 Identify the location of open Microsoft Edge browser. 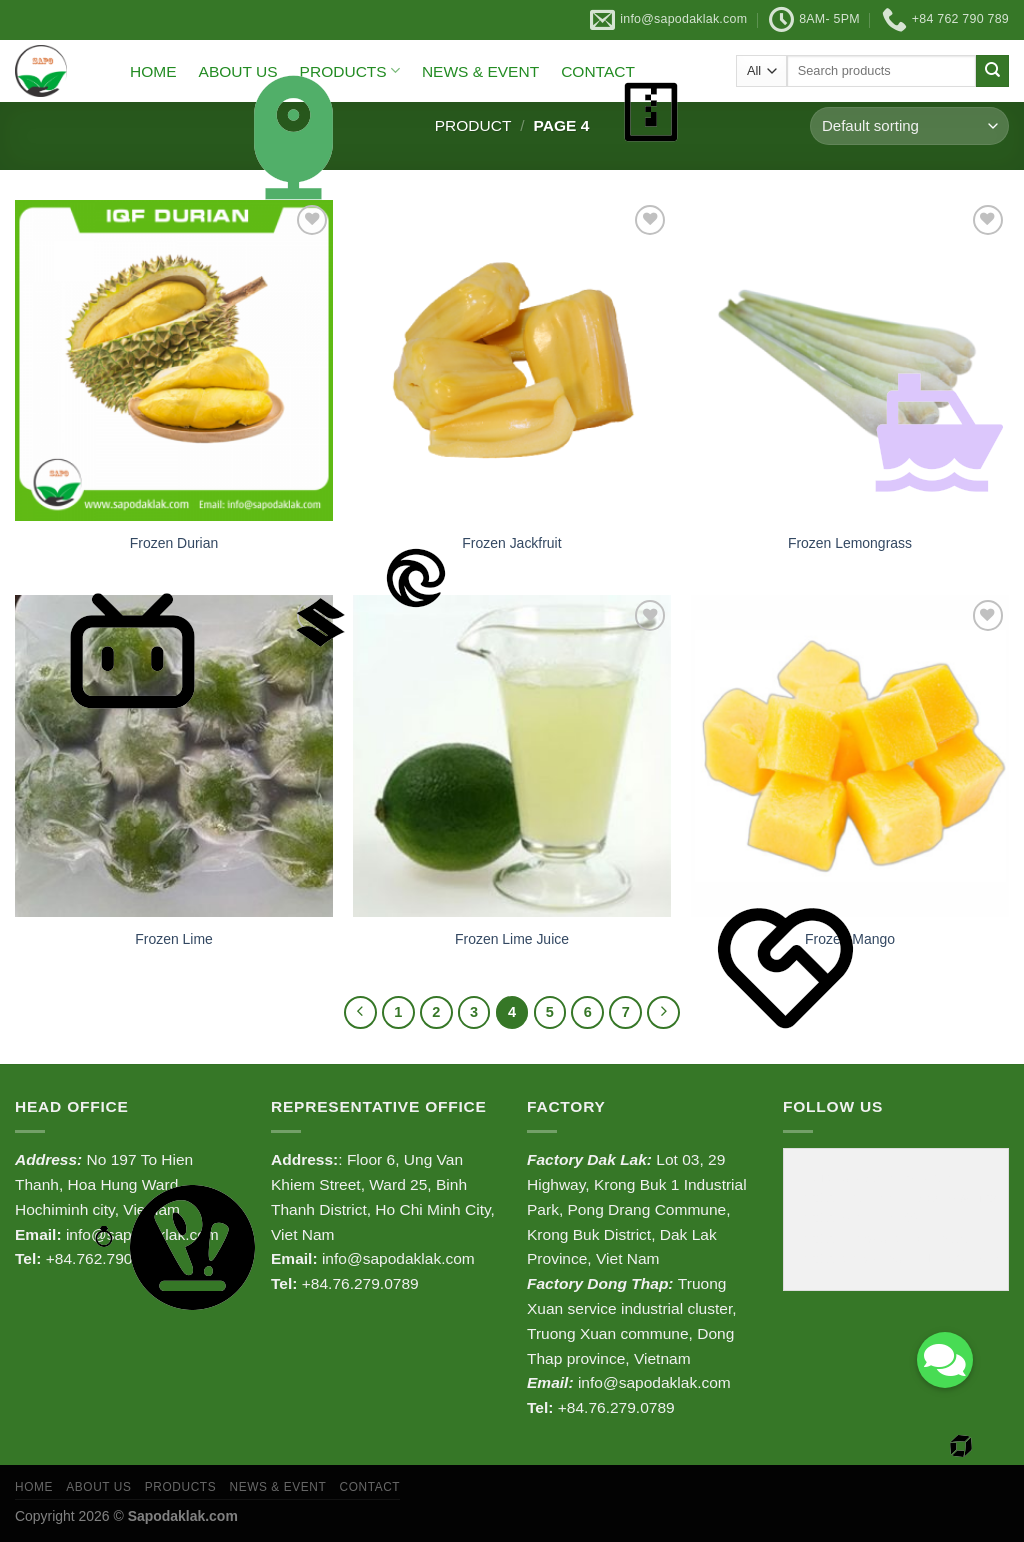
(416, 578).